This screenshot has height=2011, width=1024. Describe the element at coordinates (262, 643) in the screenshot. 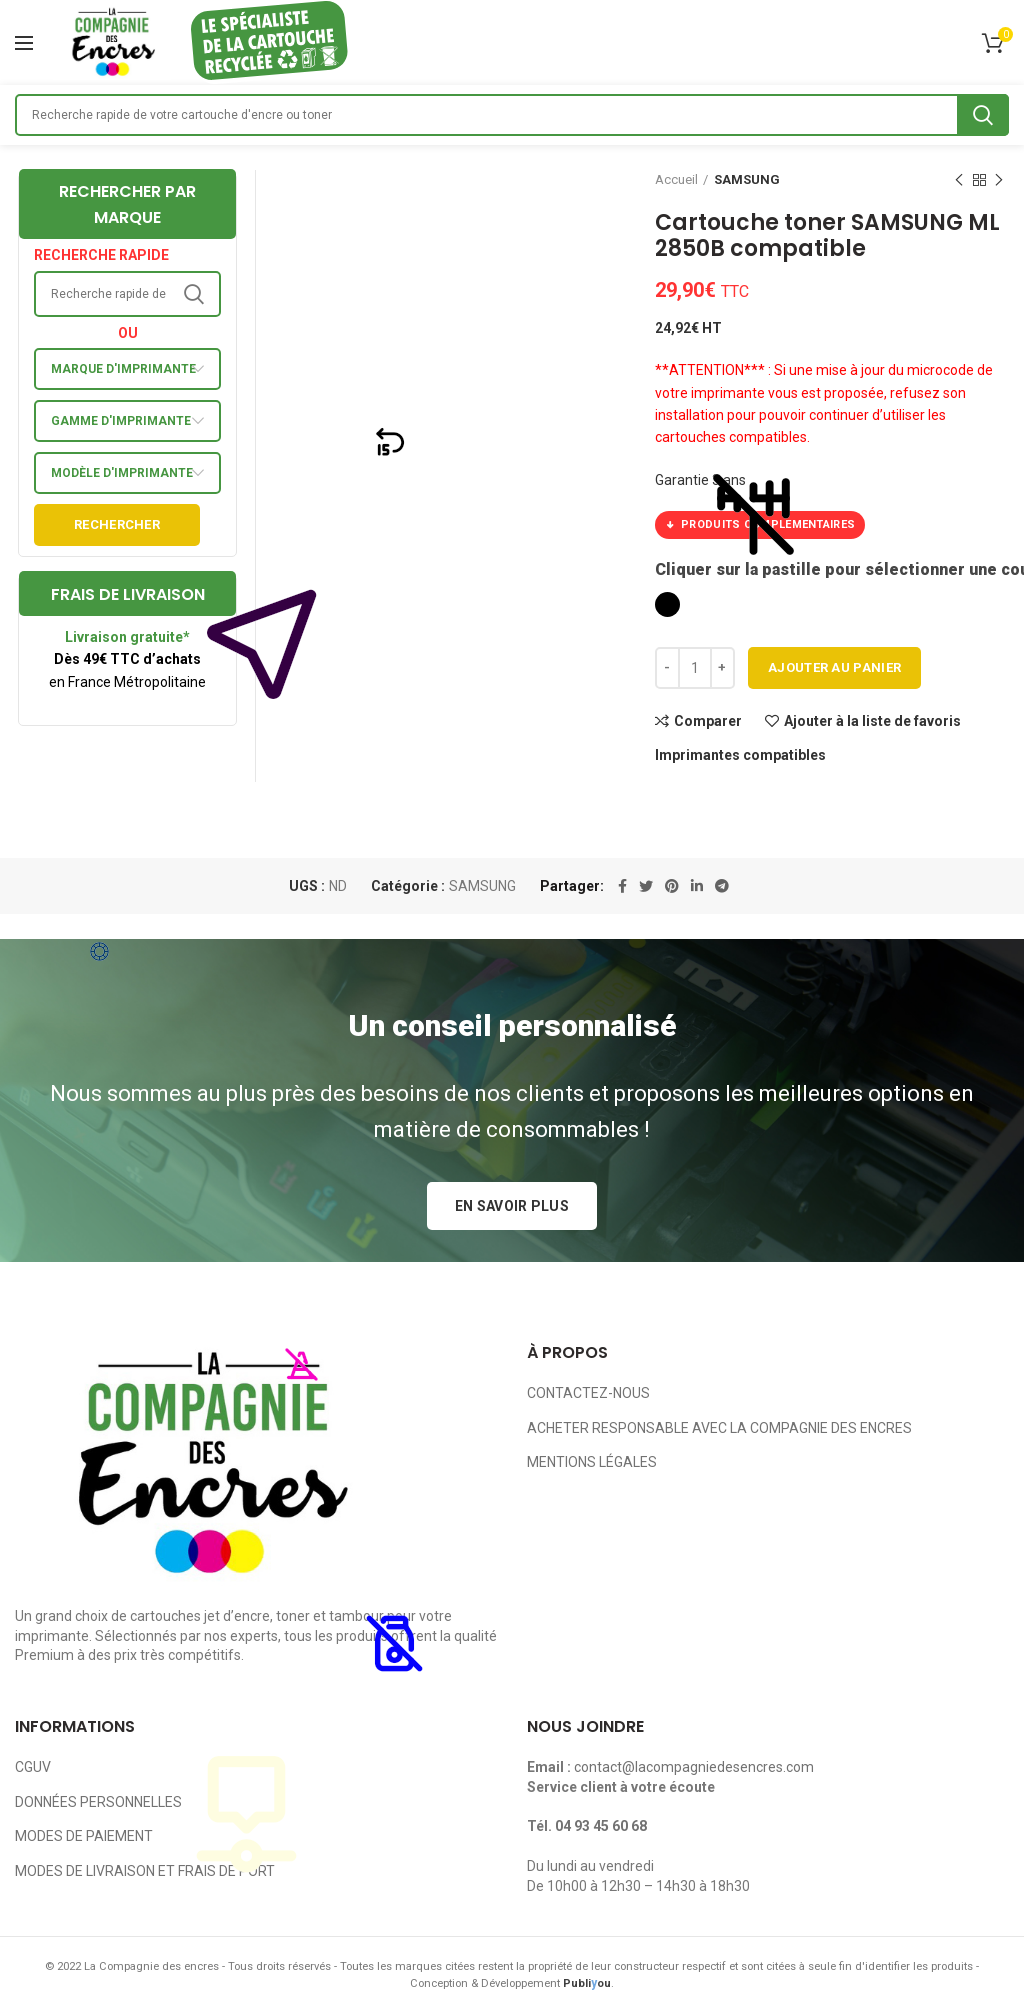

I see `share your current location` at that location.